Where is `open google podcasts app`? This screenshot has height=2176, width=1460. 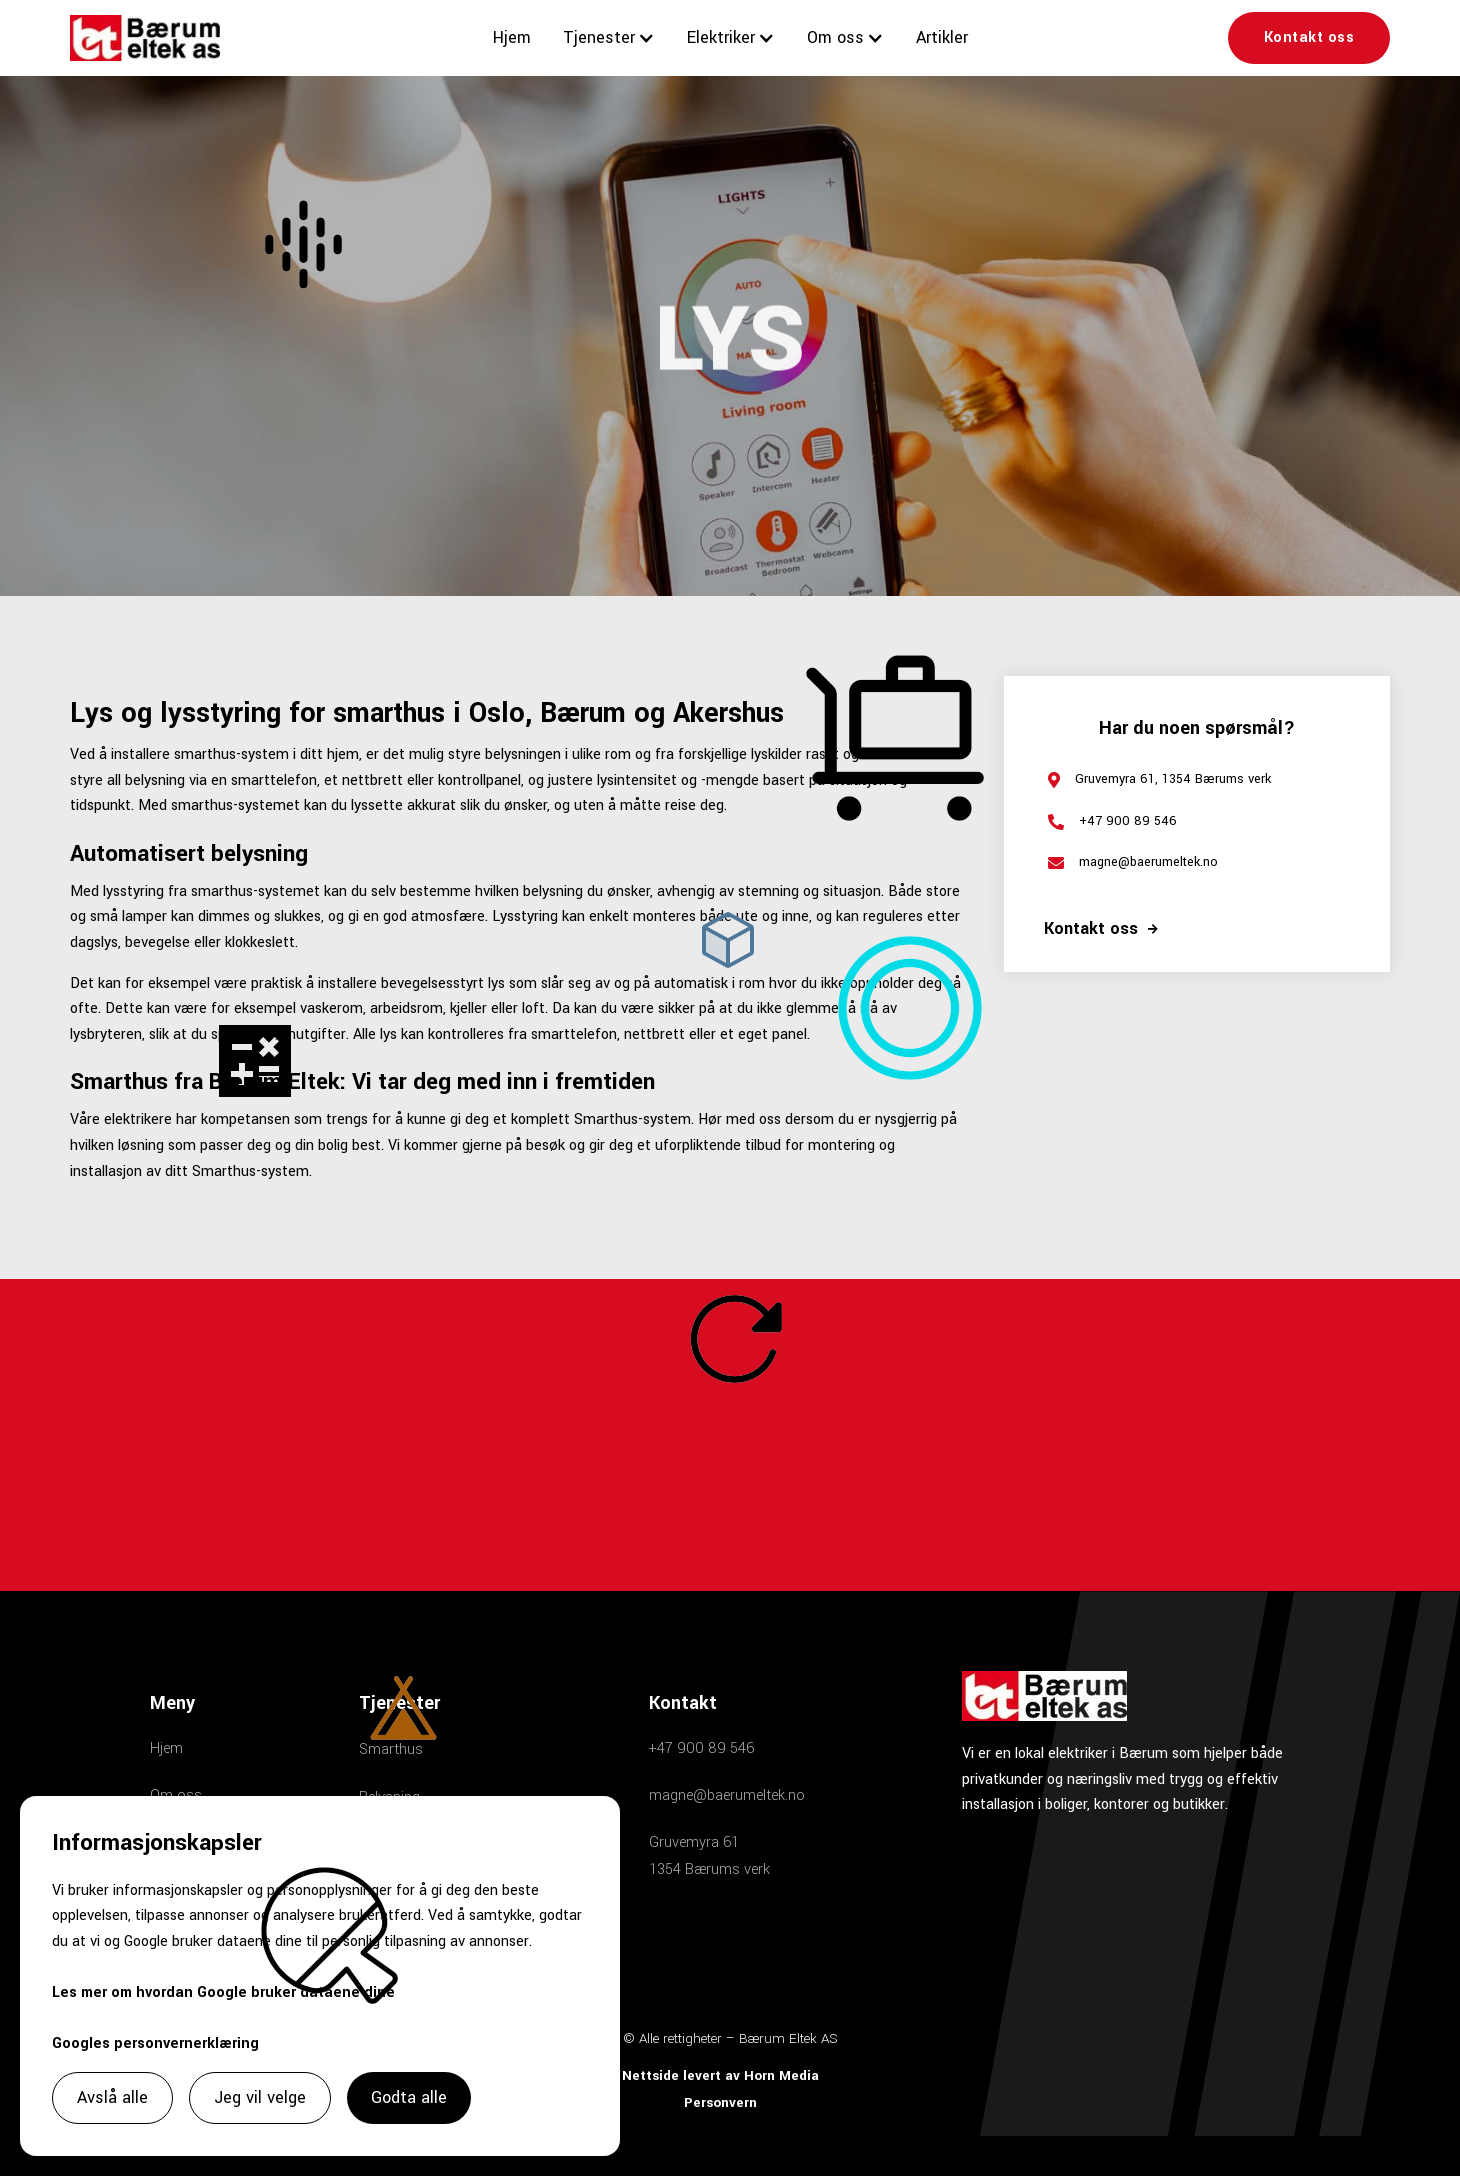 open google podcasts app is located at coordinates (303, 244).